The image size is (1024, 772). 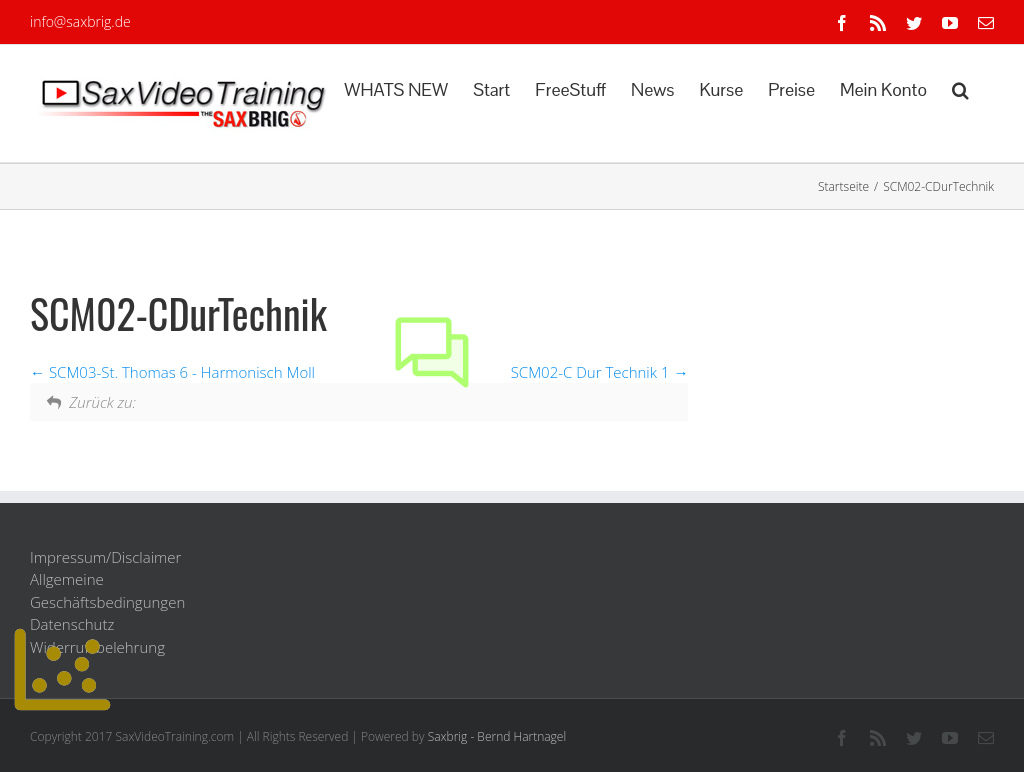 What do you see at coordinates (432, 351) in the screenshot?
I see `open your messages or conversations` at bounding box center [432, 351].